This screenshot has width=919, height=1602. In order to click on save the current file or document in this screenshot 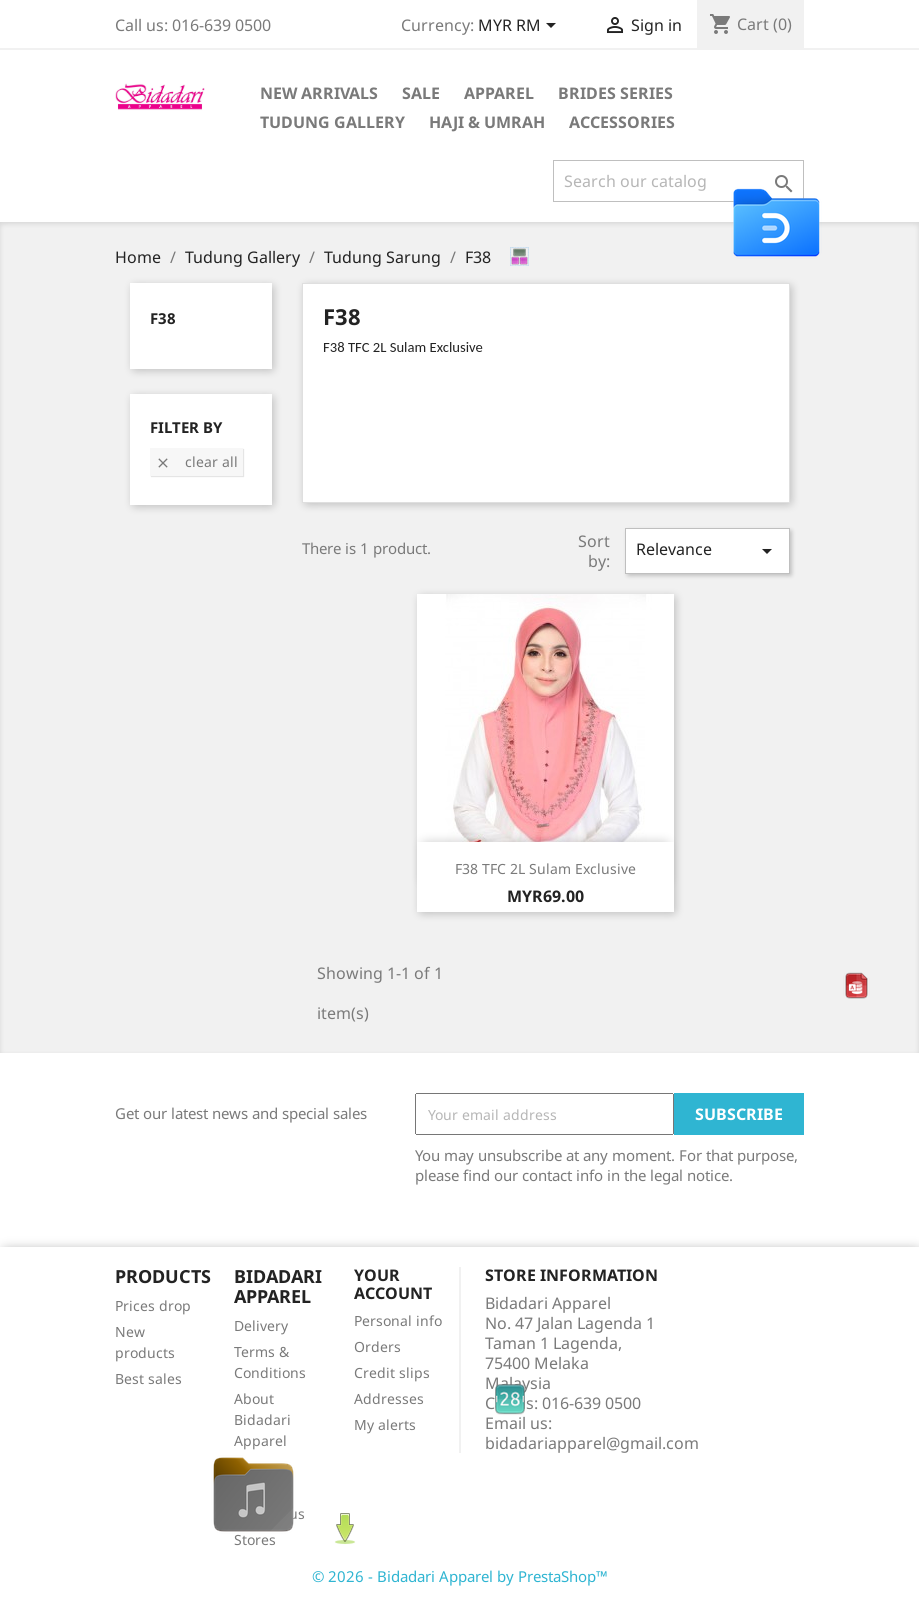, I will do `click(345, 1529)`.